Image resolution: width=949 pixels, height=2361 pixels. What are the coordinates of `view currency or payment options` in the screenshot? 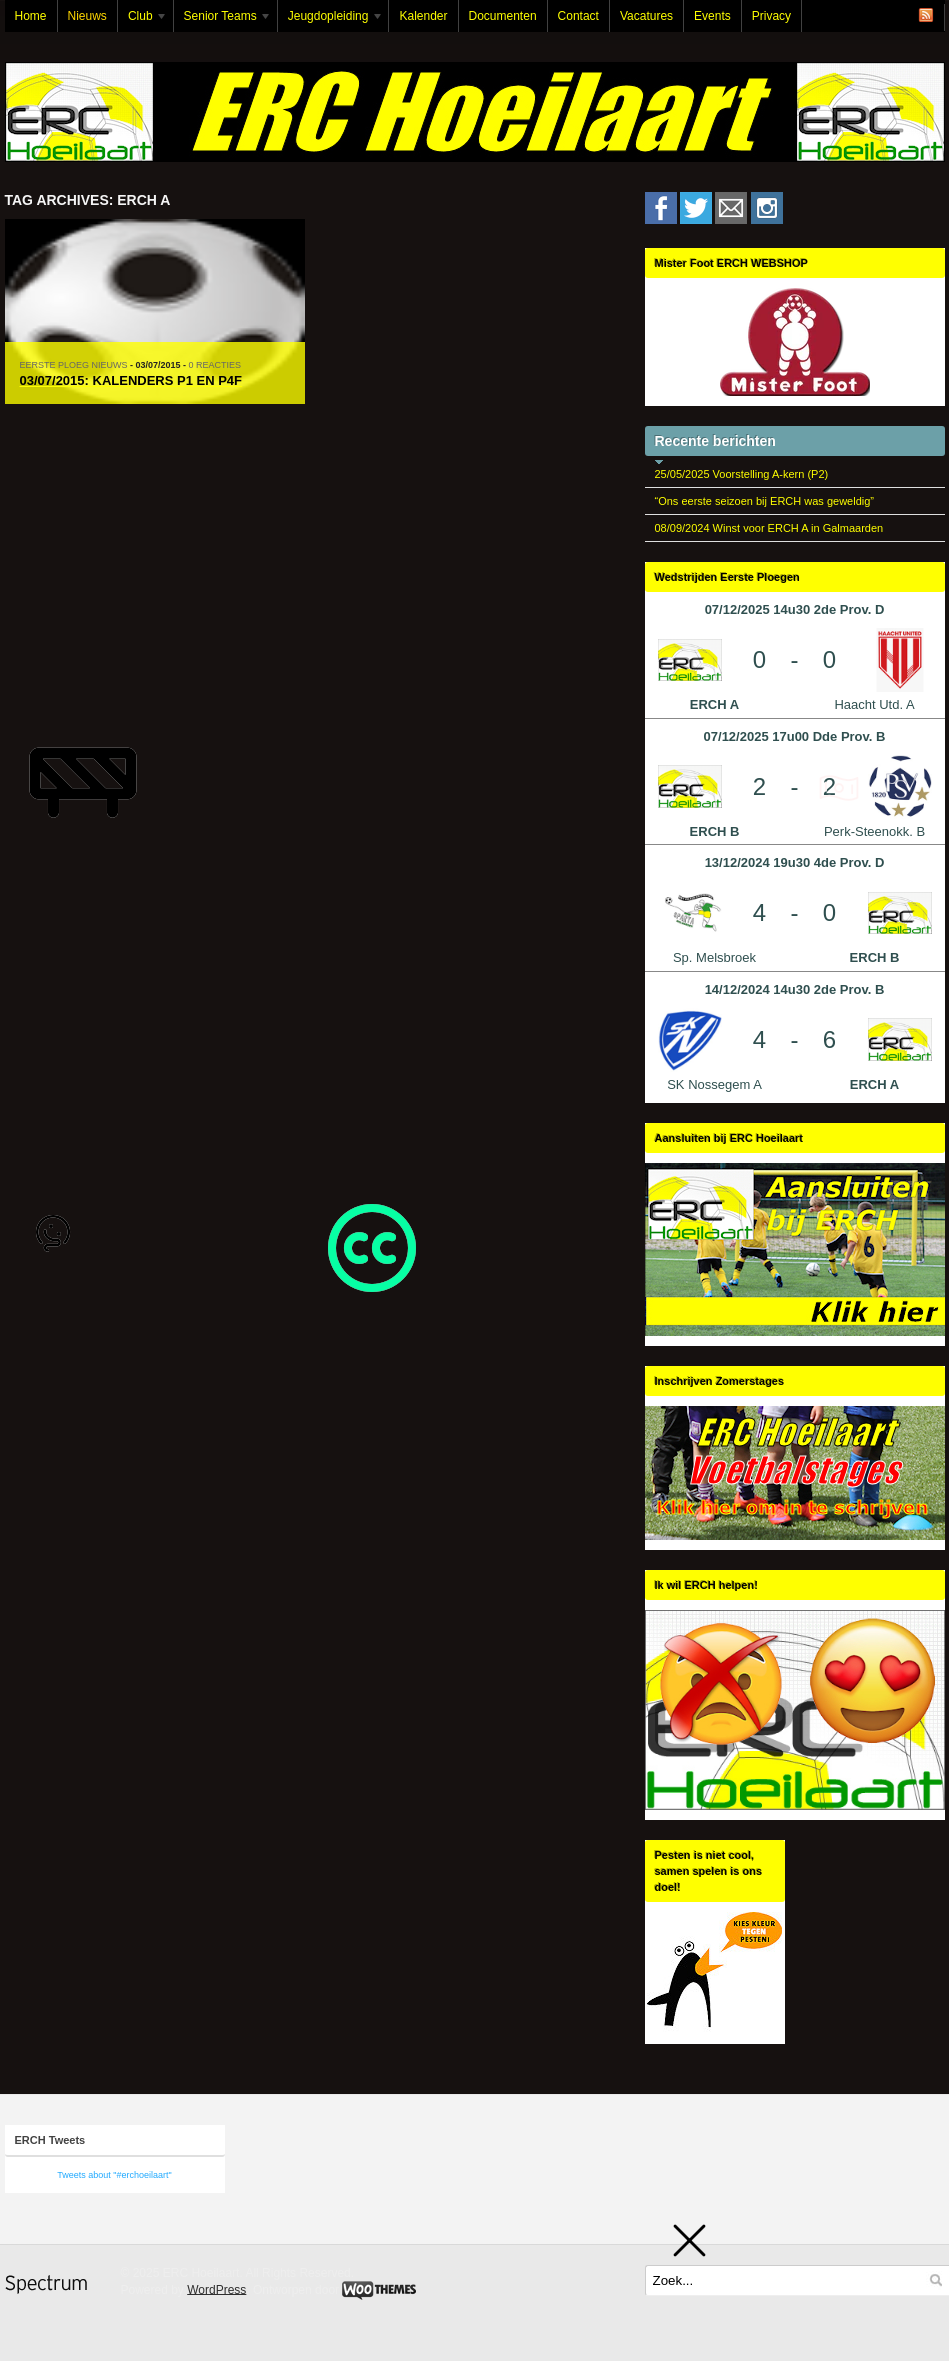 It's located at (839, 788).